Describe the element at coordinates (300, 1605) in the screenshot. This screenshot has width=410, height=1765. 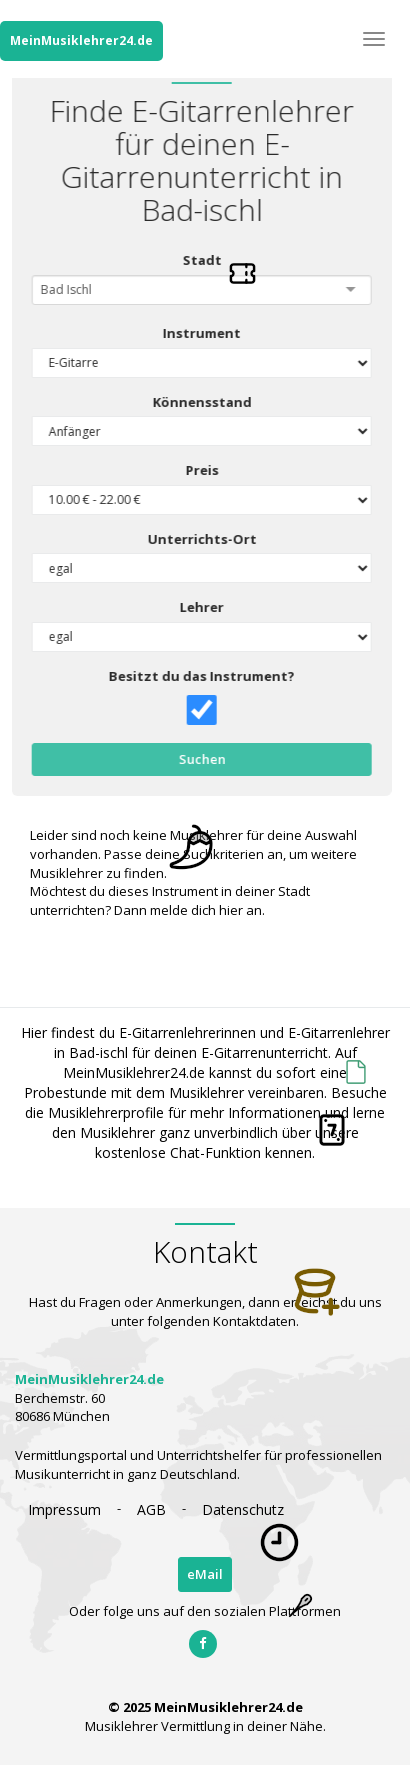
I see `access sewing or crafting tools` at that location.